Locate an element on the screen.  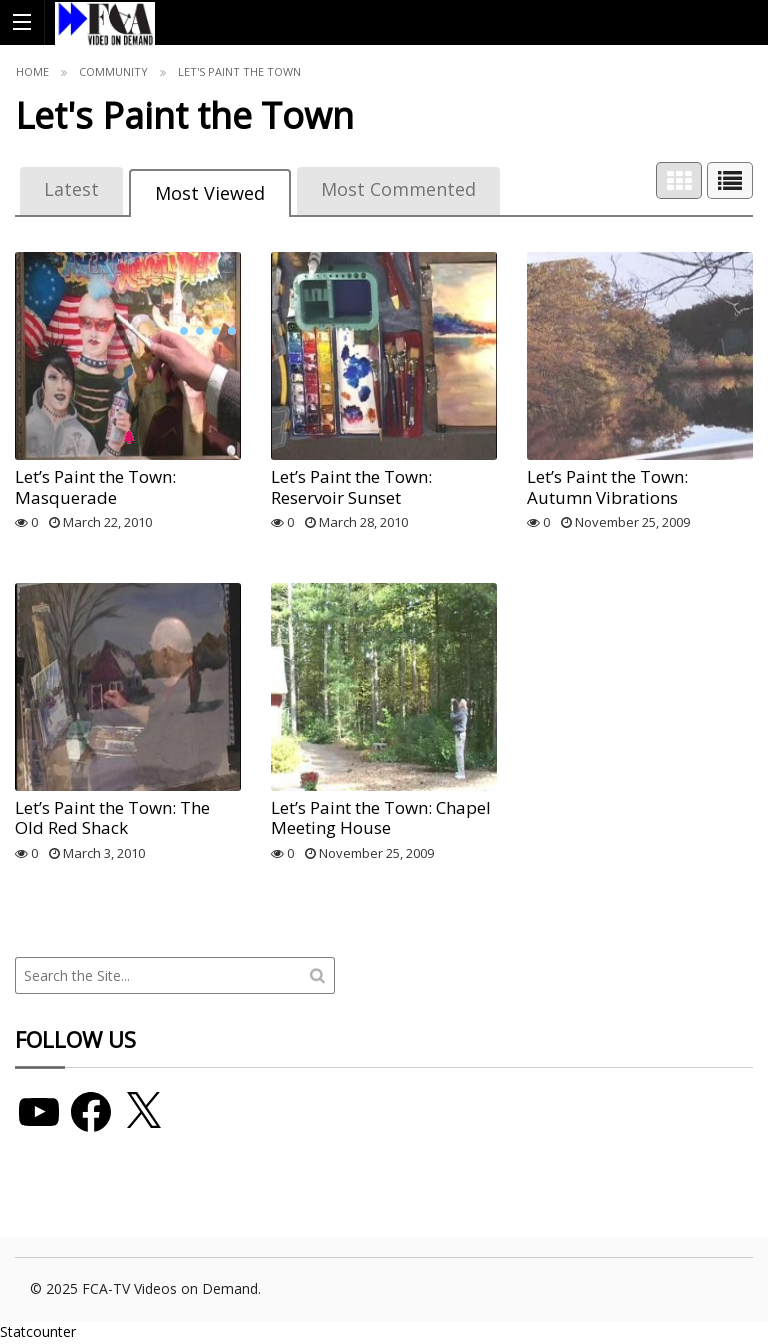
indicates very weak or minimal signal strength is located at coordinates (208, 307).